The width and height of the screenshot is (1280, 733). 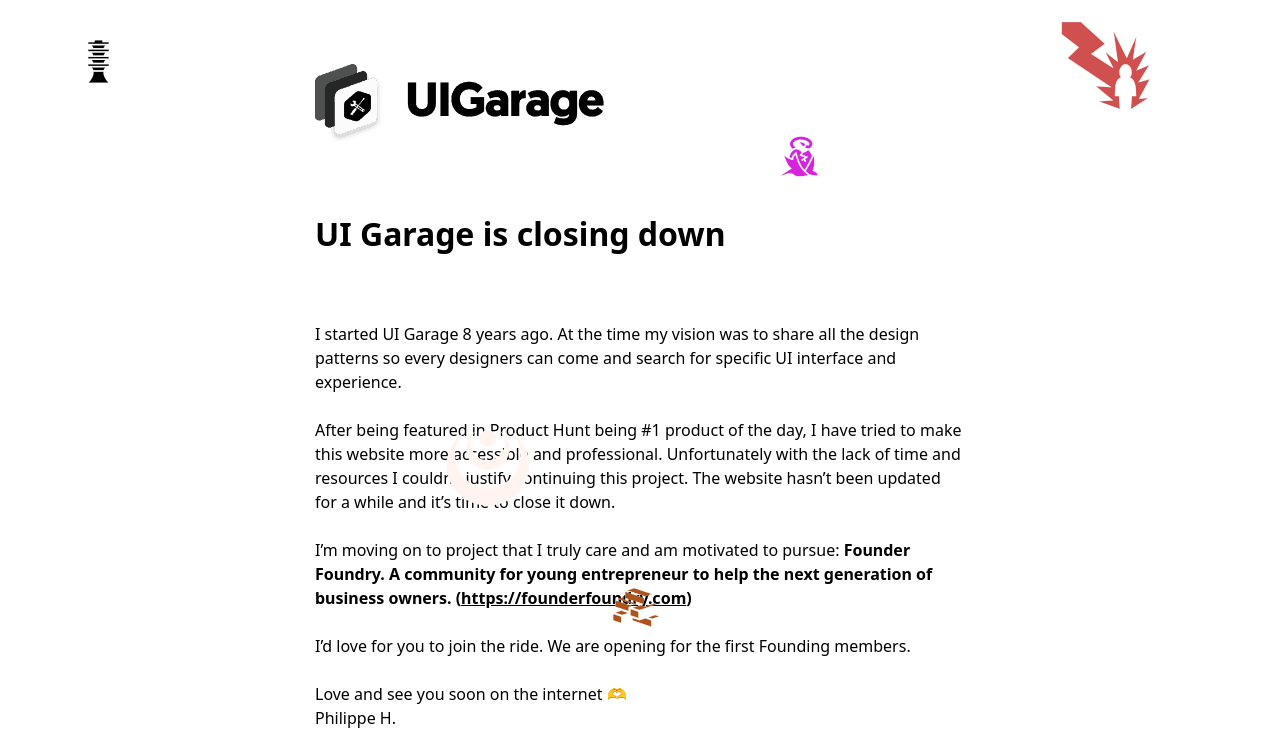 What do you see at coordinates (799, 156) in the screenshot?
I see `alien or sci-fi themed game item` at bounding box center [799, 156].